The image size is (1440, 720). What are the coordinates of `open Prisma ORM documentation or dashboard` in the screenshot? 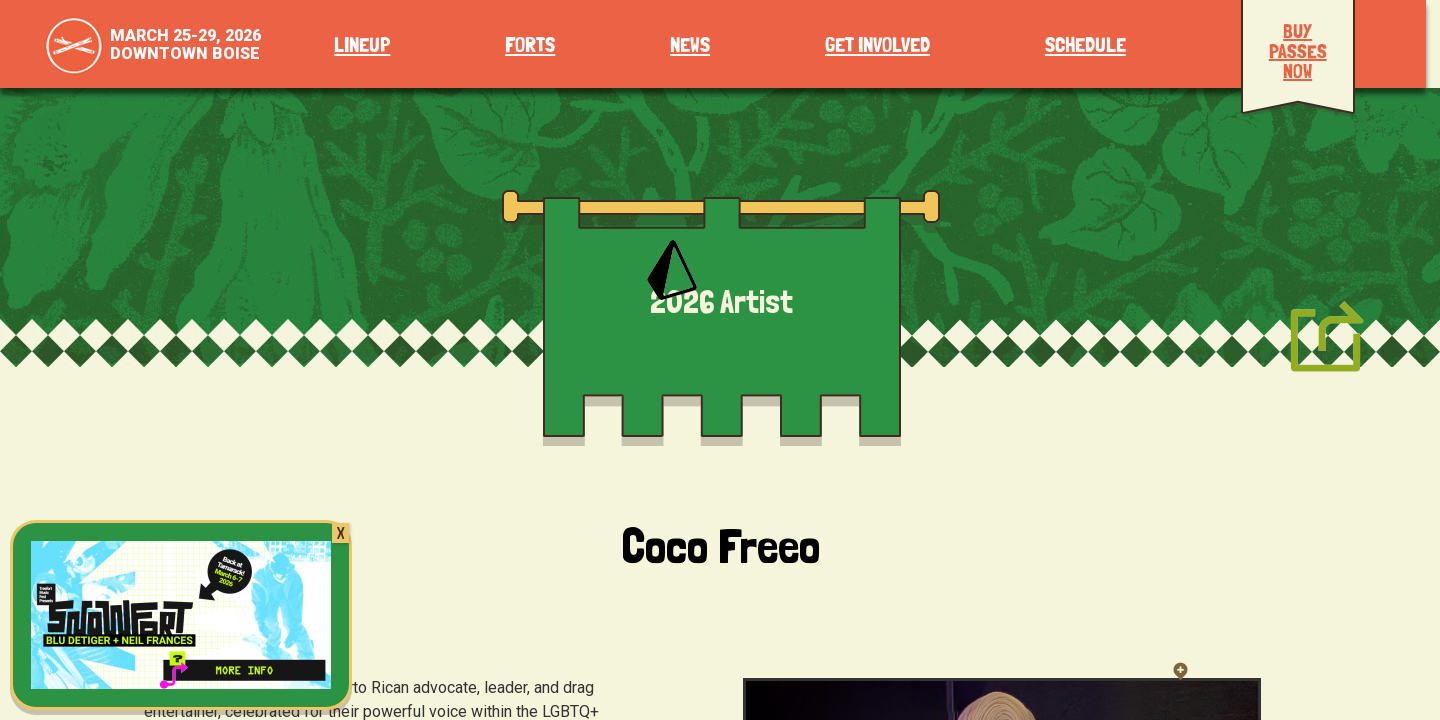 It's located at (672, 270).